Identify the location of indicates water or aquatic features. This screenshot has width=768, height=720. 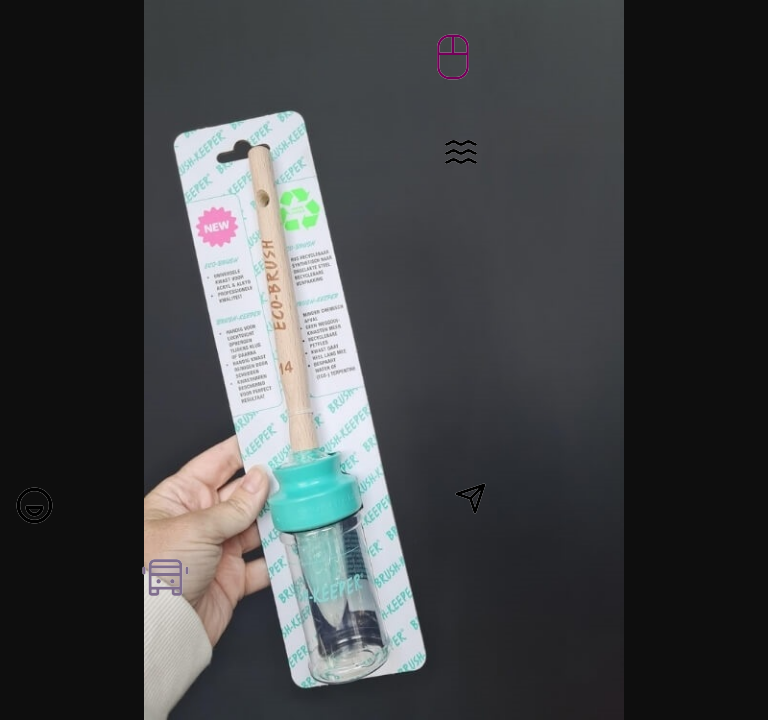
(461, 152).